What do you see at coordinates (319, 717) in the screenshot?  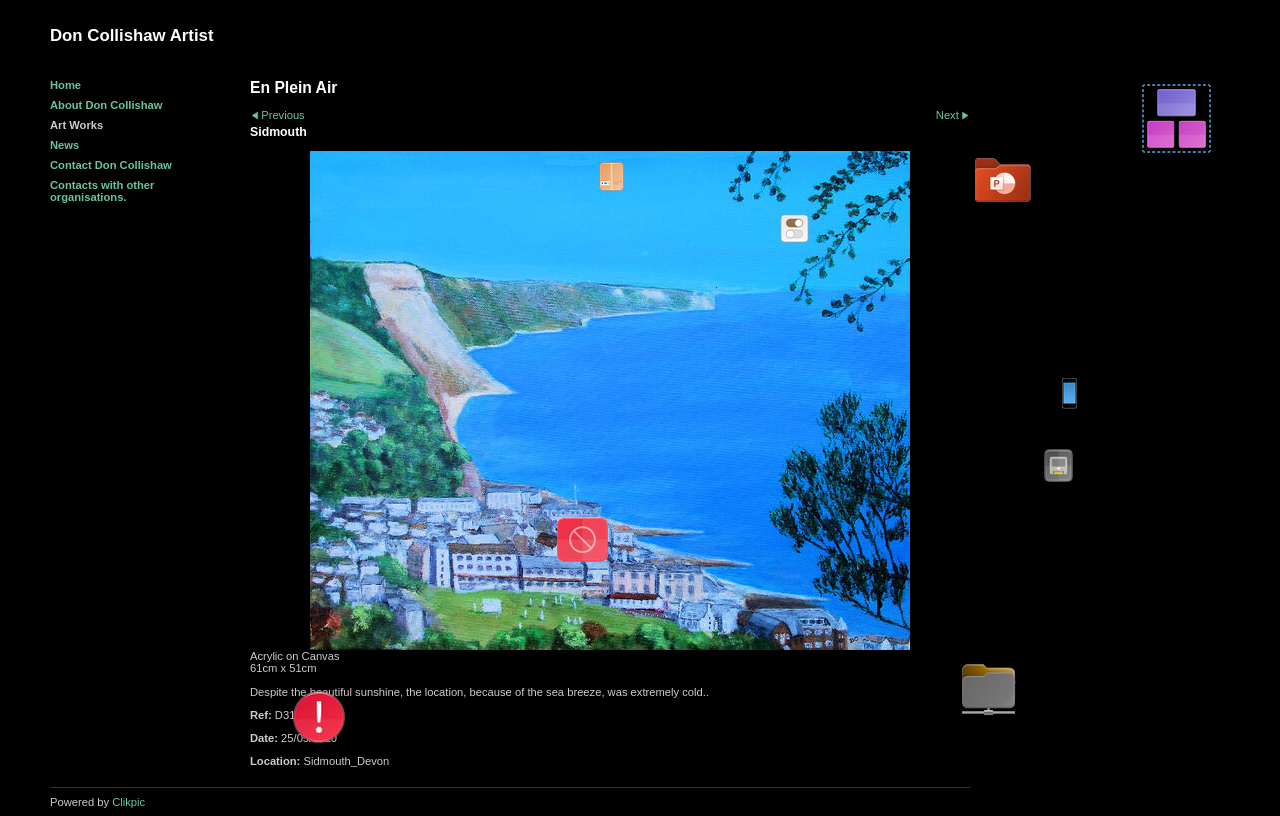 I see `indicates a warning or caution message` at bounding box center [319, 717].